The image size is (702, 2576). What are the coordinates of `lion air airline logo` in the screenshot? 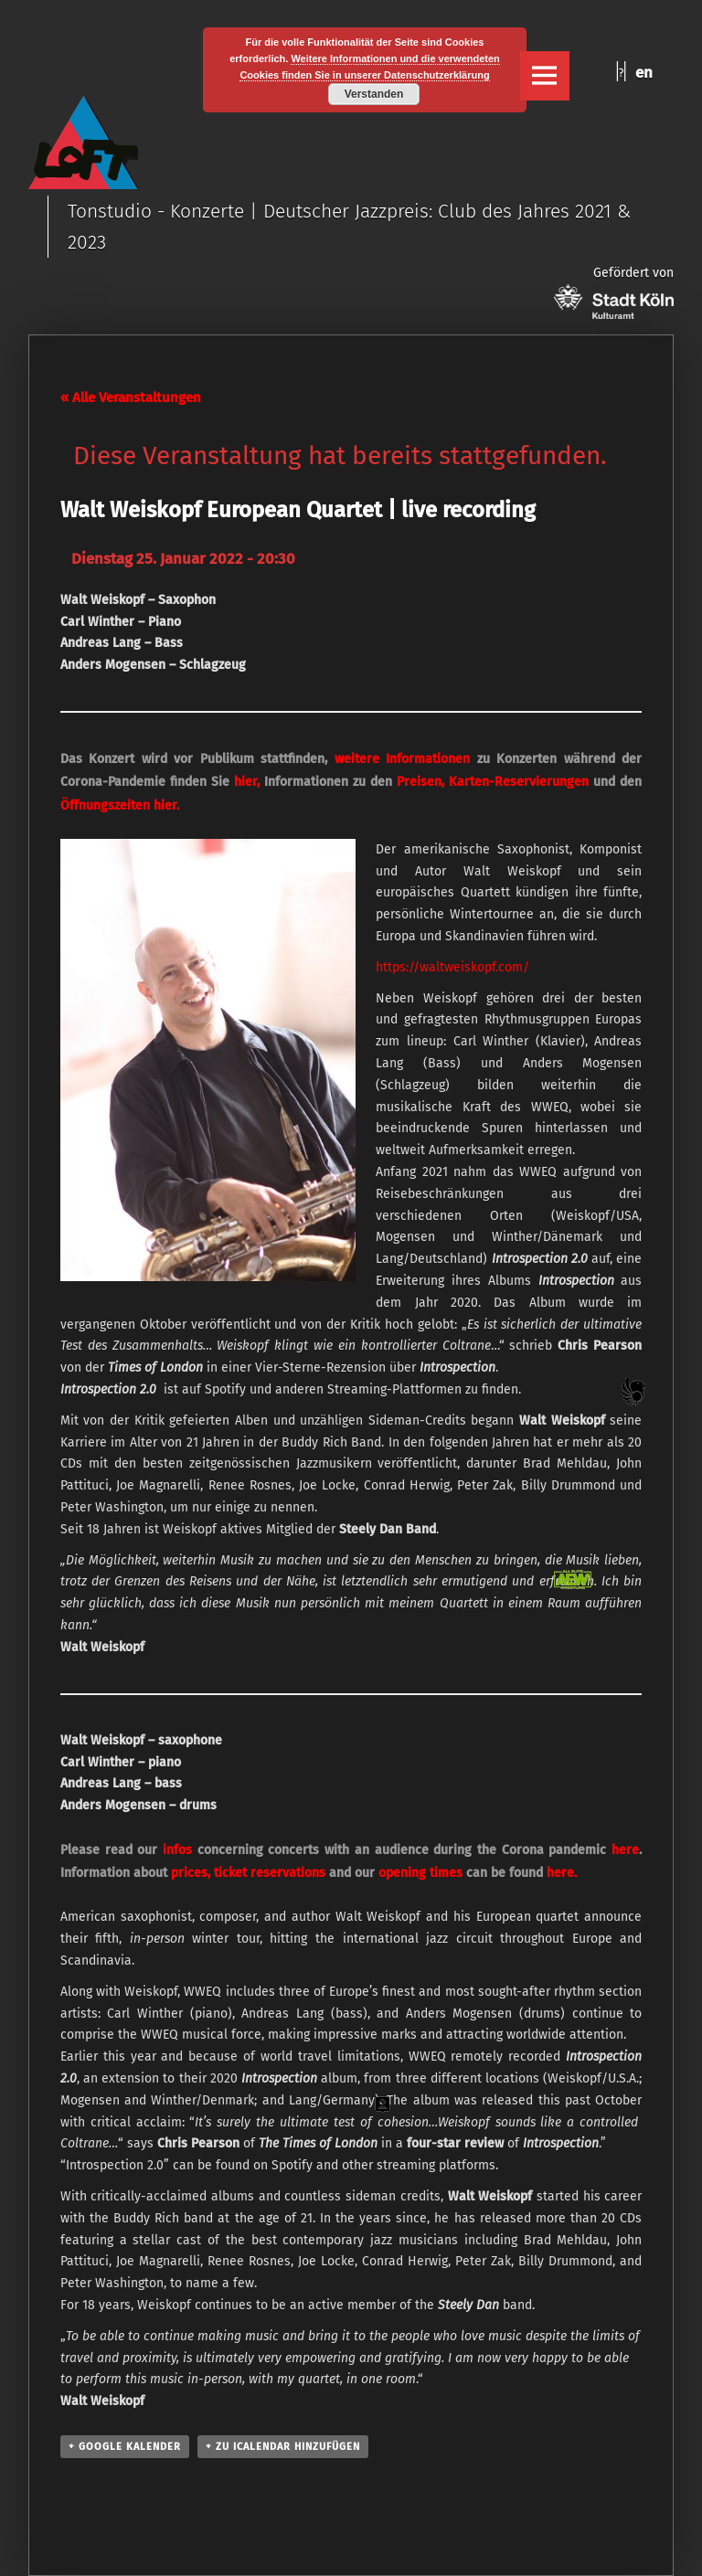 It's located at (633, 1391).